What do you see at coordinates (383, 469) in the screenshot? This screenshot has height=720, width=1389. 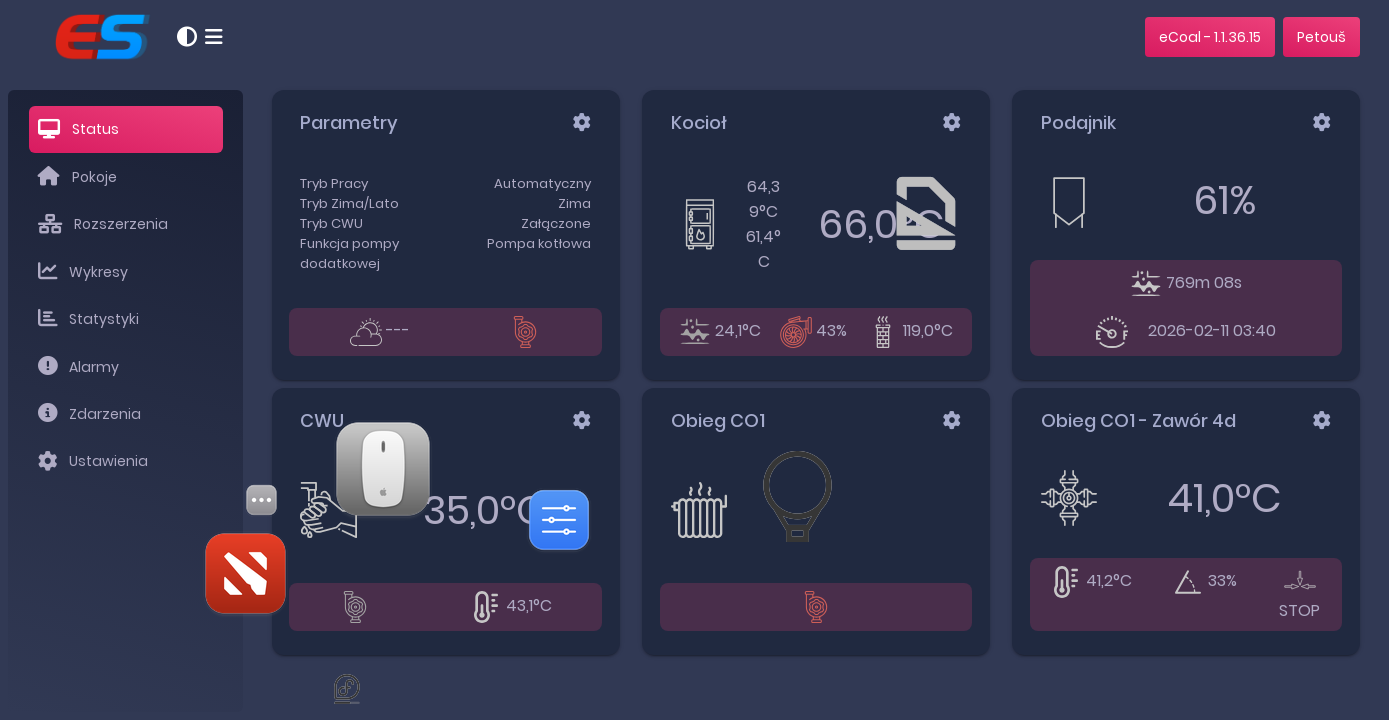 I see `configure mouse settings` at bounding box center [383, 469].